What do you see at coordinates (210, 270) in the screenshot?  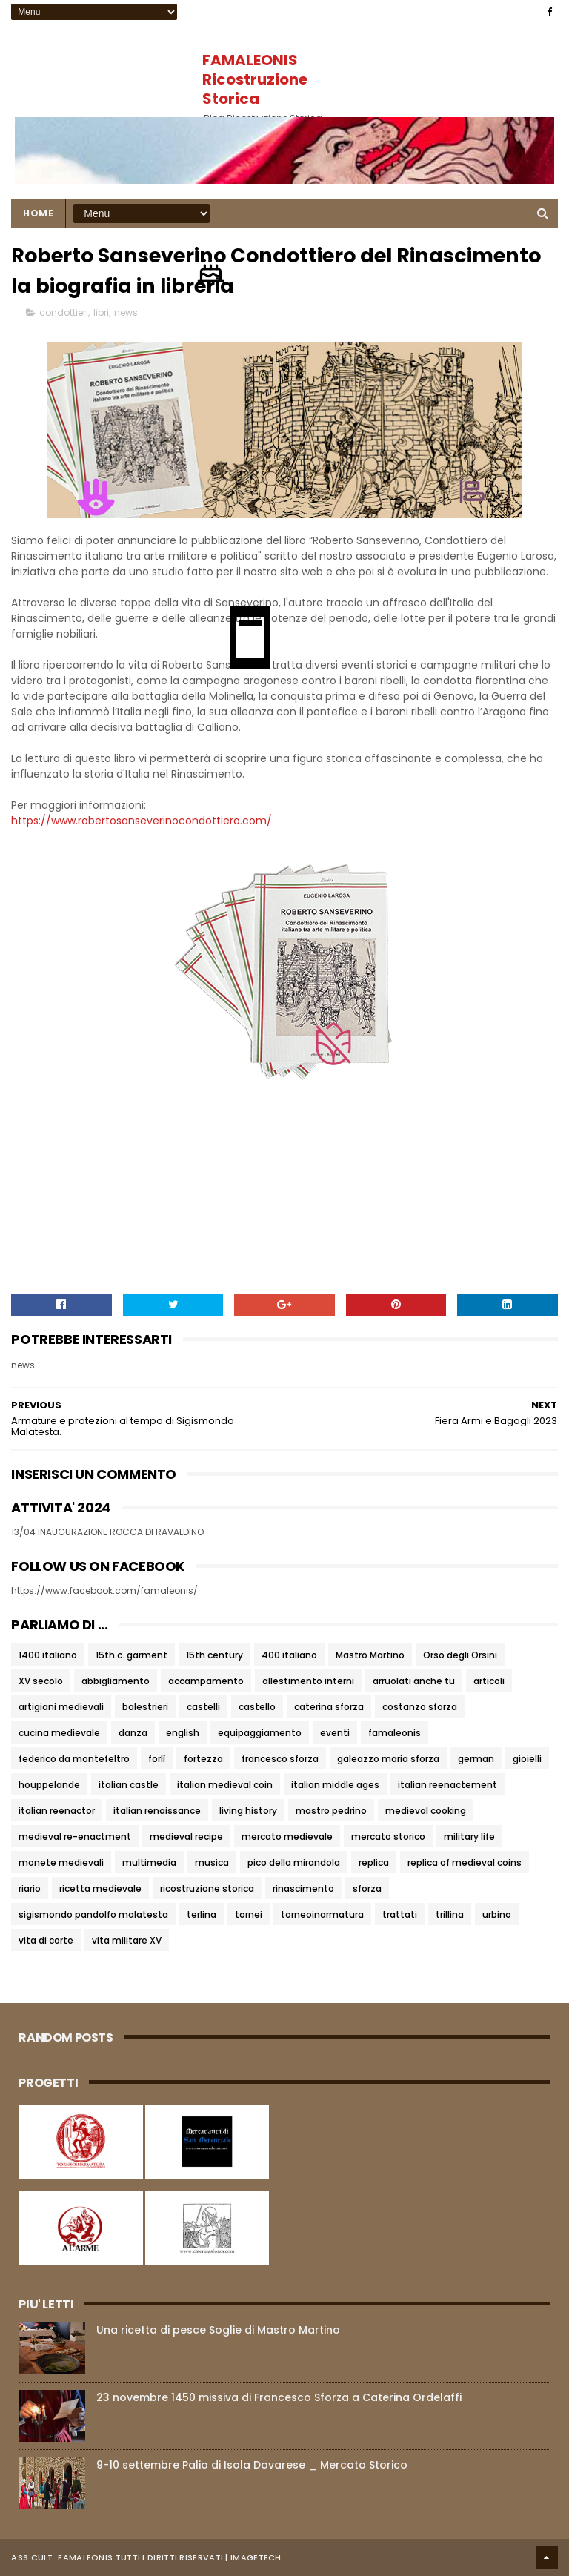 I see `indicates a birthday or celebration` at bounding box center [210, 270].